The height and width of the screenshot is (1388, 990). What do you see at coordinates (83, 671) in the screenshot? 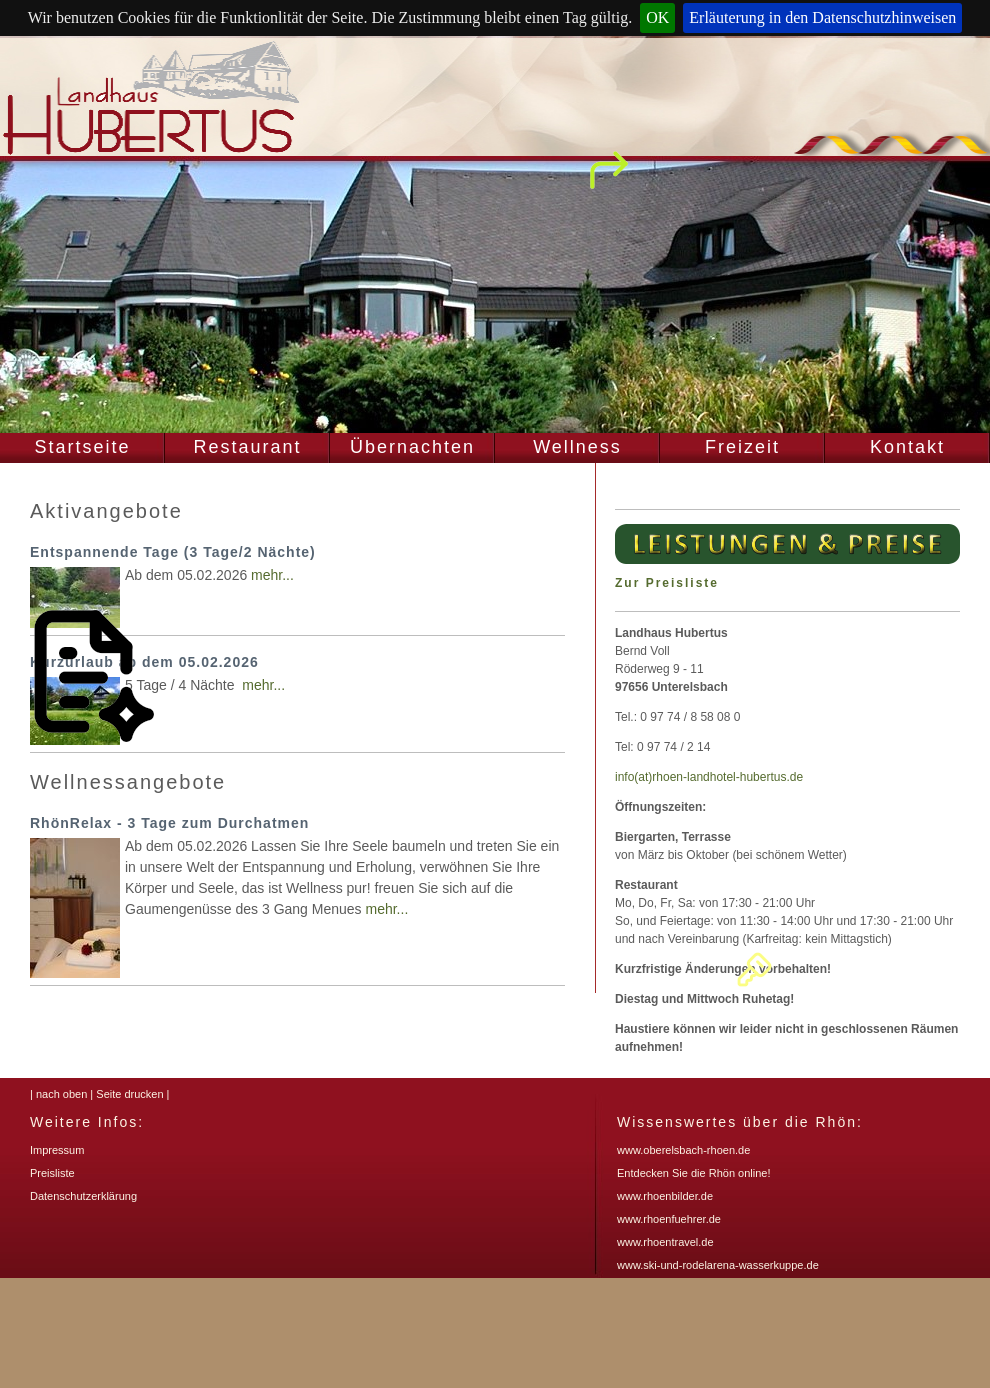
I see `generate AI-powered text or document` at bounding box center [83, 671].